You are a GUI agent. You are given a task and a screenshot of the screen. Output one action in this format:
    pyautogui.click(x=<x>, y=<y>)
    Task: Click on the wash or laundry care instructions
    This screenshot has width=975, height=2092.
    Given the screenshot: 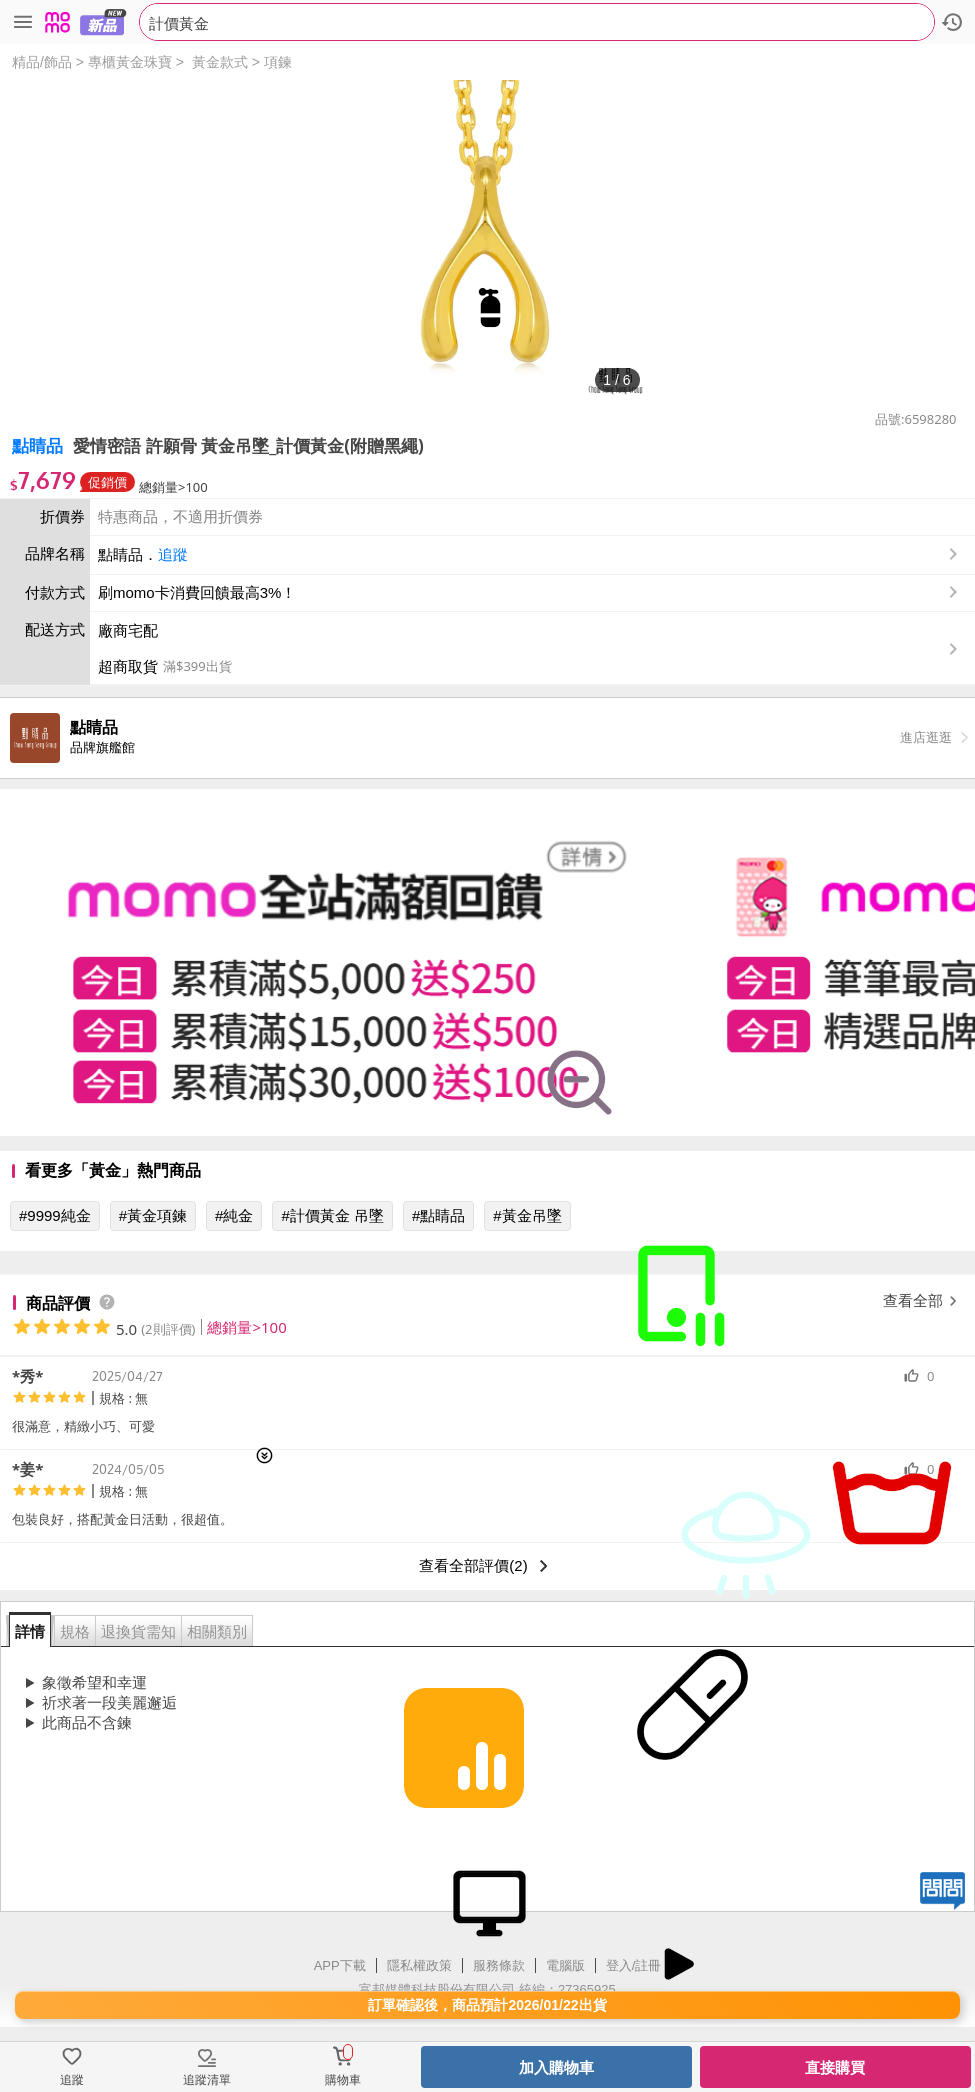 What is the action you would take?
    pyautogui.click(x=892, y=1503)
    